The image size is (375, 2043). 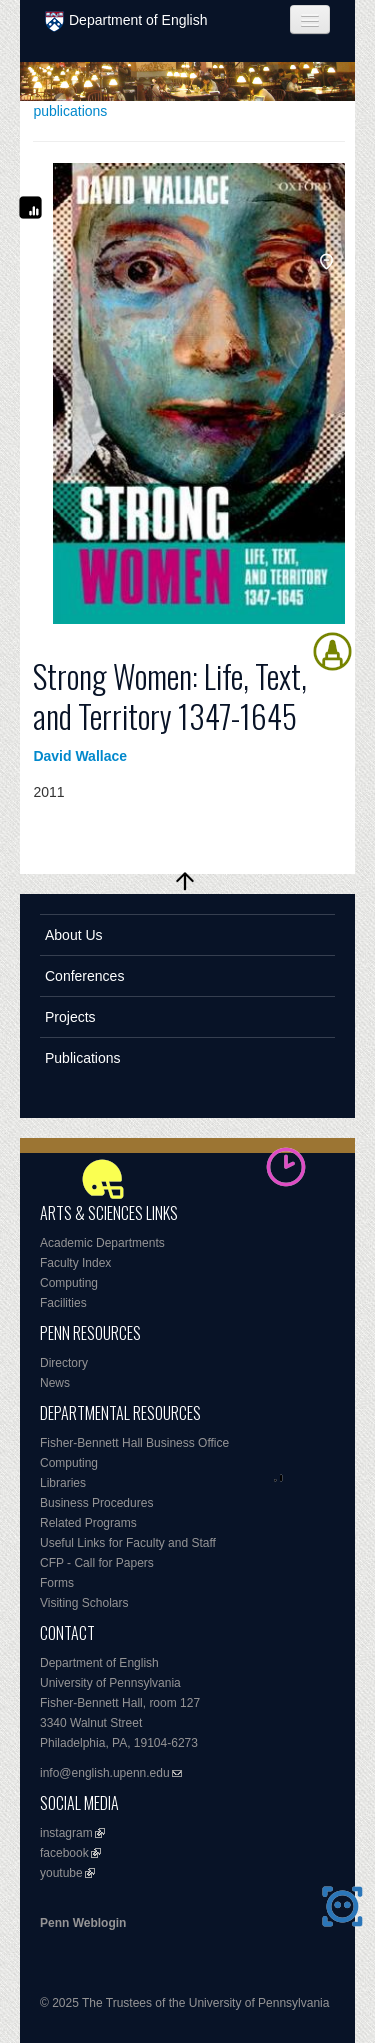 I want to click on scan face to unlock or authenticate, so click(x=342, y=1906).